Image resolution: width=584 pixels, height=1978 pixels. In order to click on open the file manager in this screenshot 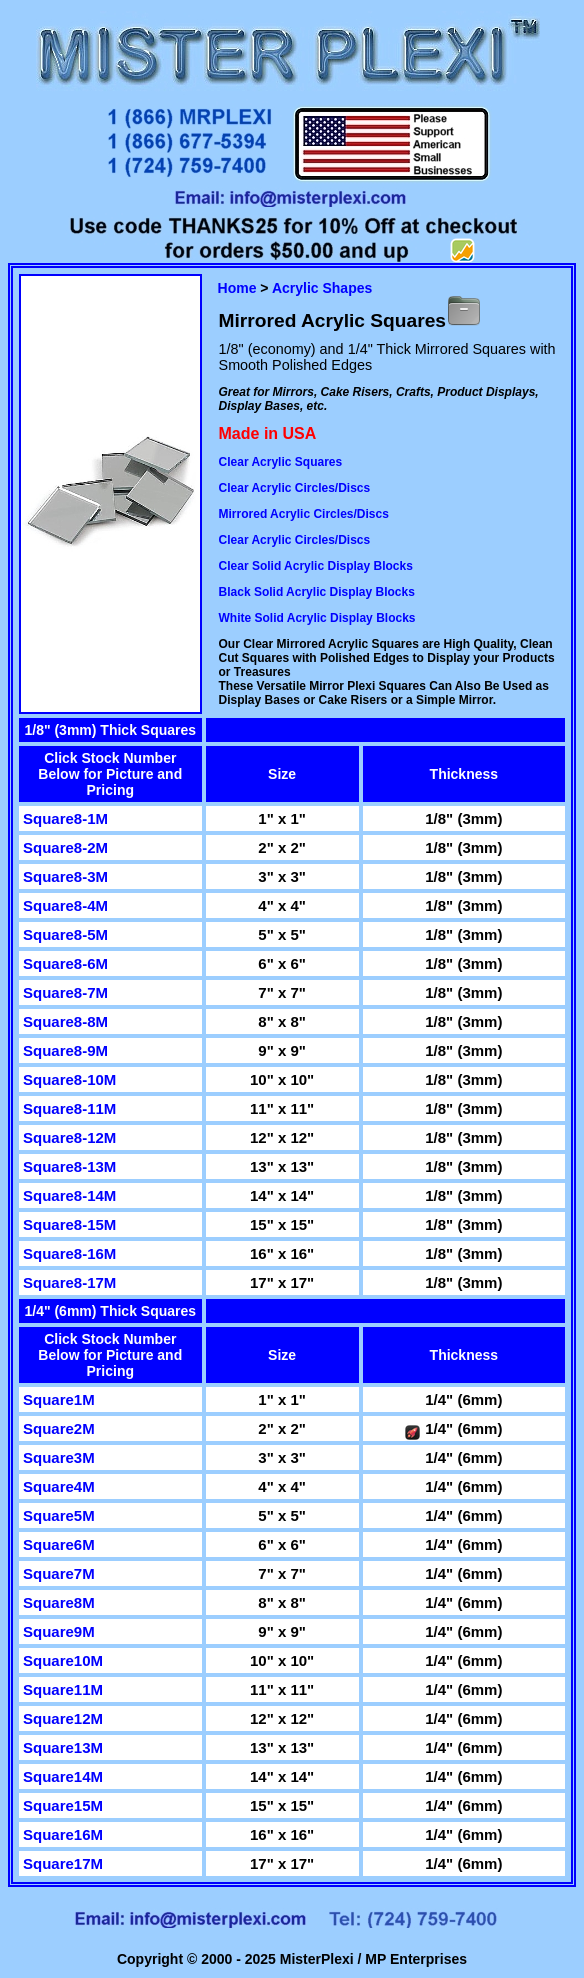, I will do `click(464, 310)`.